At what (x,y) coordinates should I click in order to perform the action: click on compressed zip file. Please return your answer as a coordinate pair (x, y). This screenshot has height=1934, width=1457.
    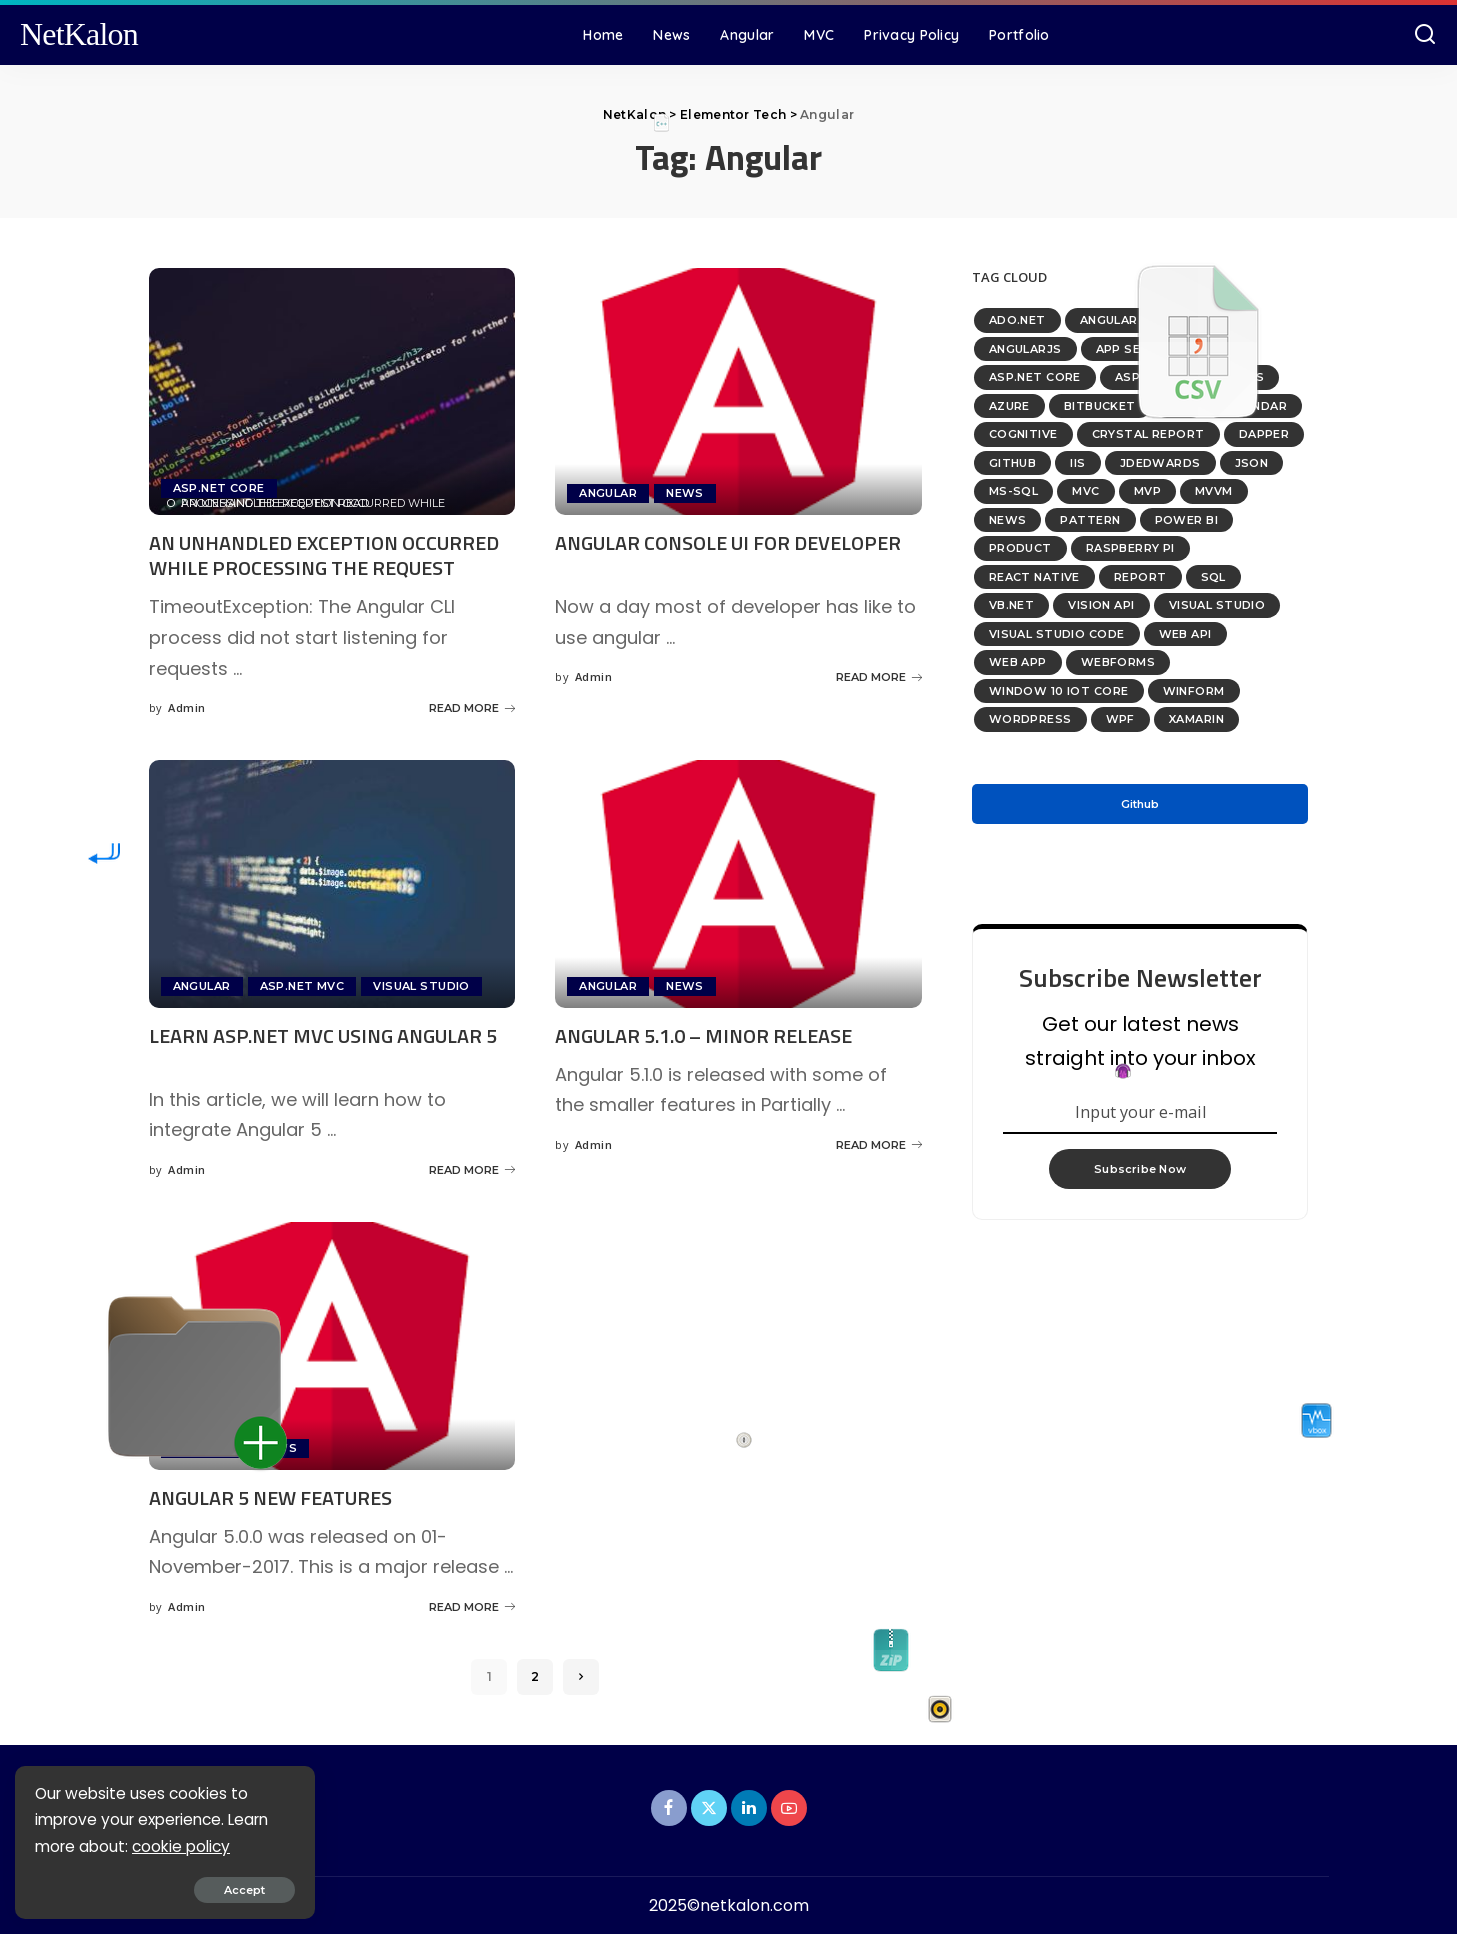
    Looking at the image, I should click on (891, 1650).